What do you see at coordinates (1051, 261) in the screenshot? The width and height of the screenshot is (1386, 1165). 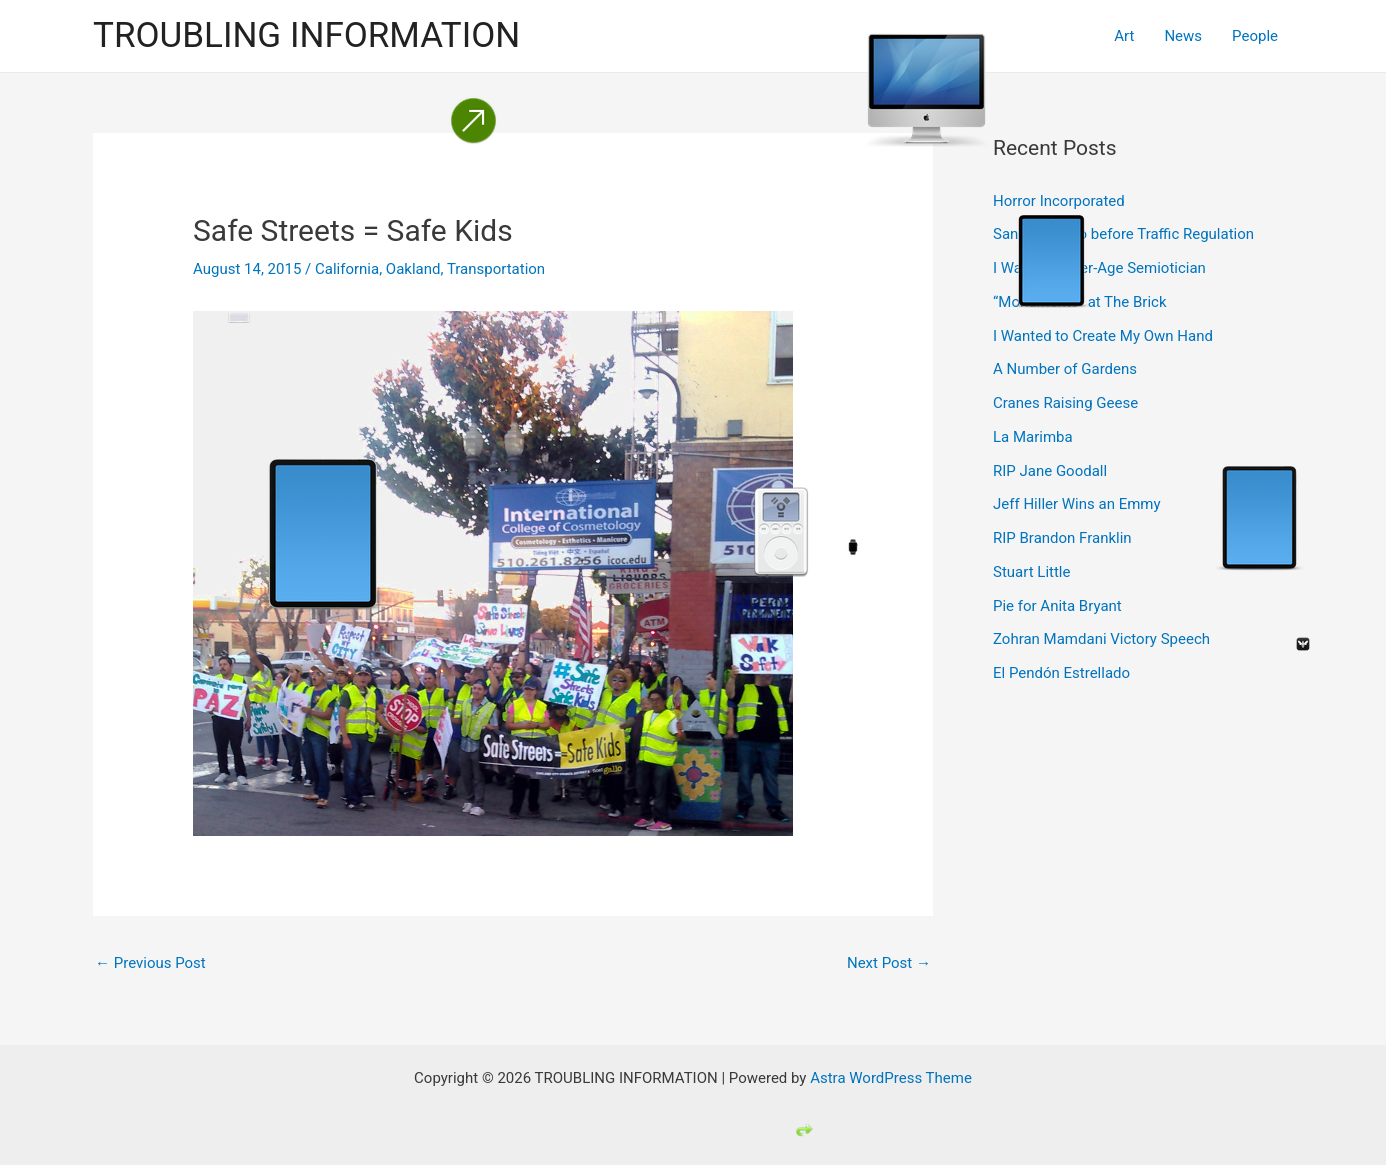 I see `iPad Air device connected` at bounding box center [1051, 261].